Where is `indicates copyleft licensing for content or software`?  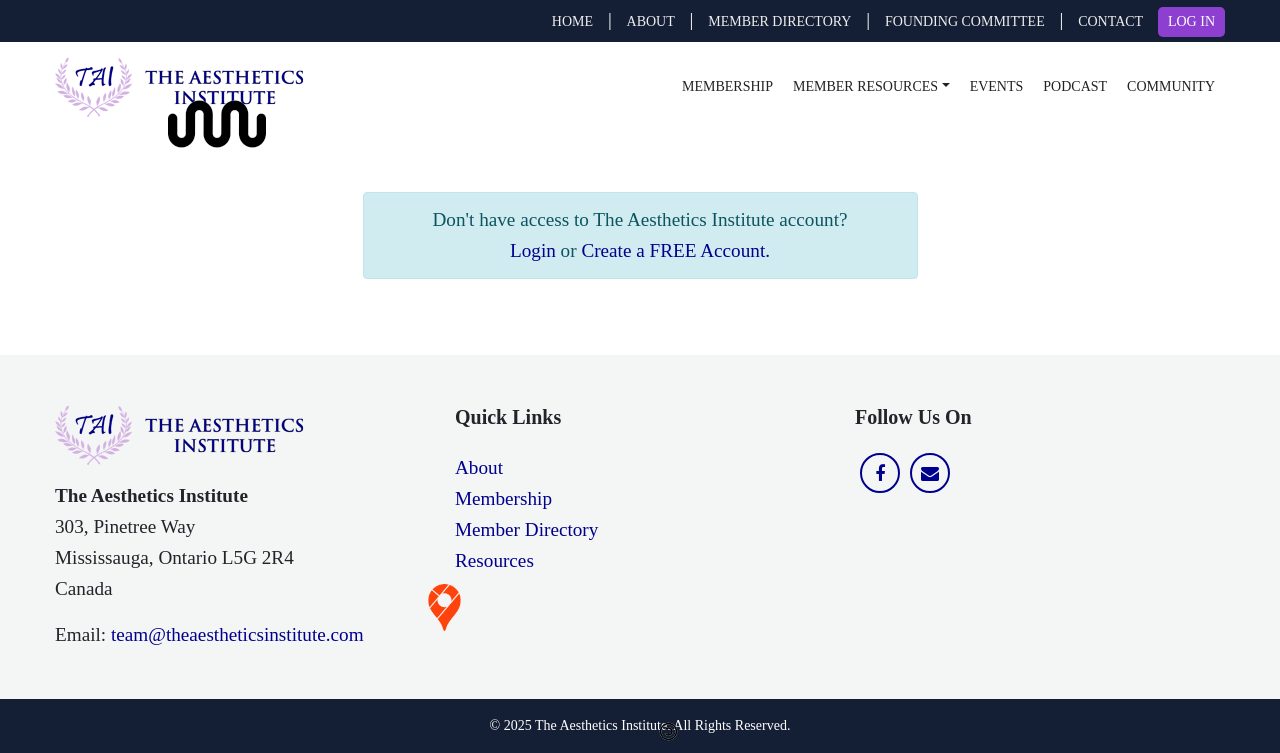 indicates copyleft licensing for content or software is located at coordinates (668, 731).